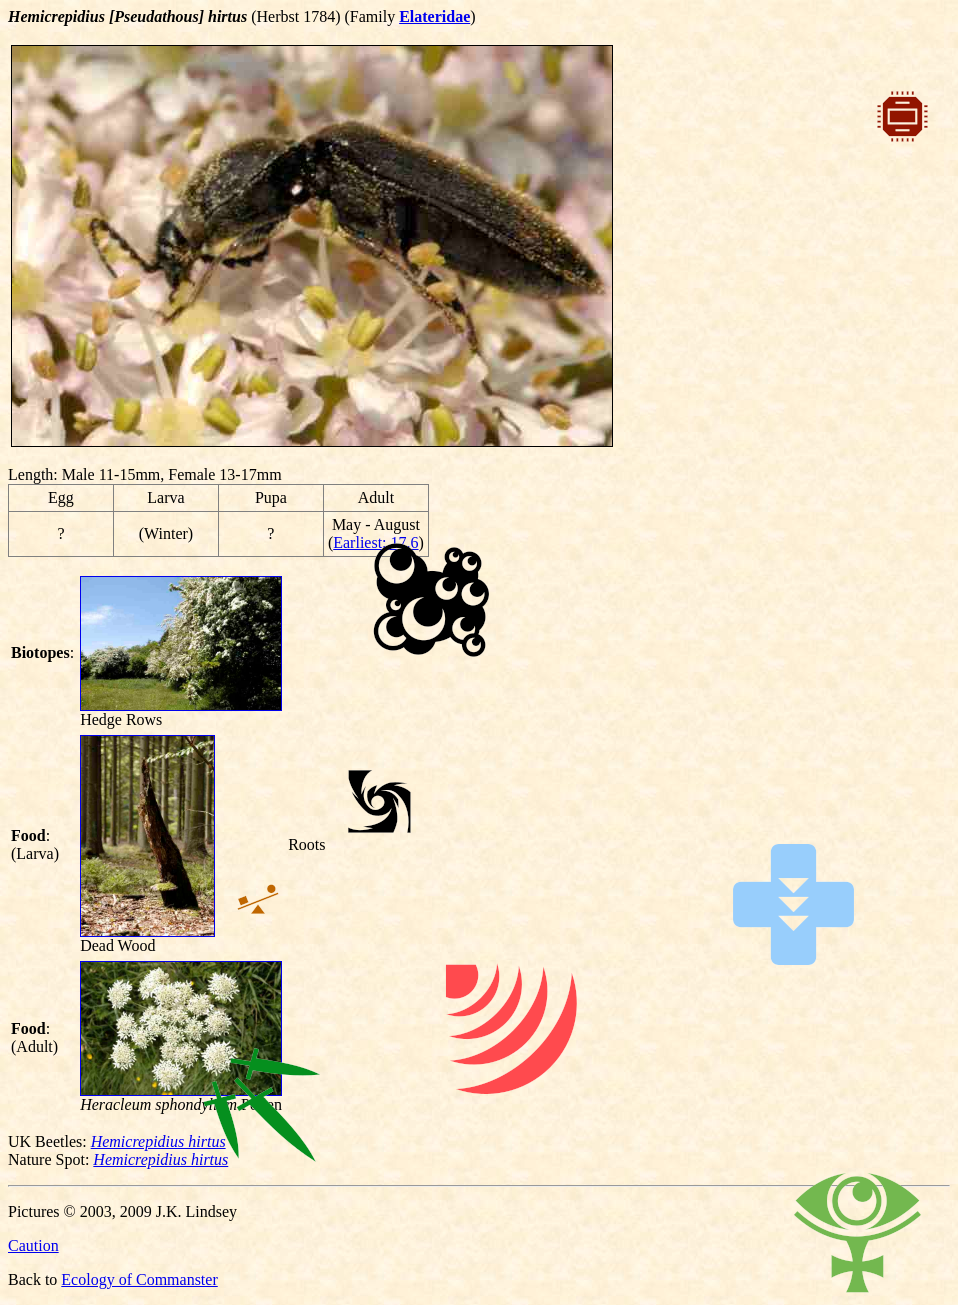 The height and width of the screenshot is (1305, 958). I want to click on assassin or rogue character class icon, so click(260, 1107).